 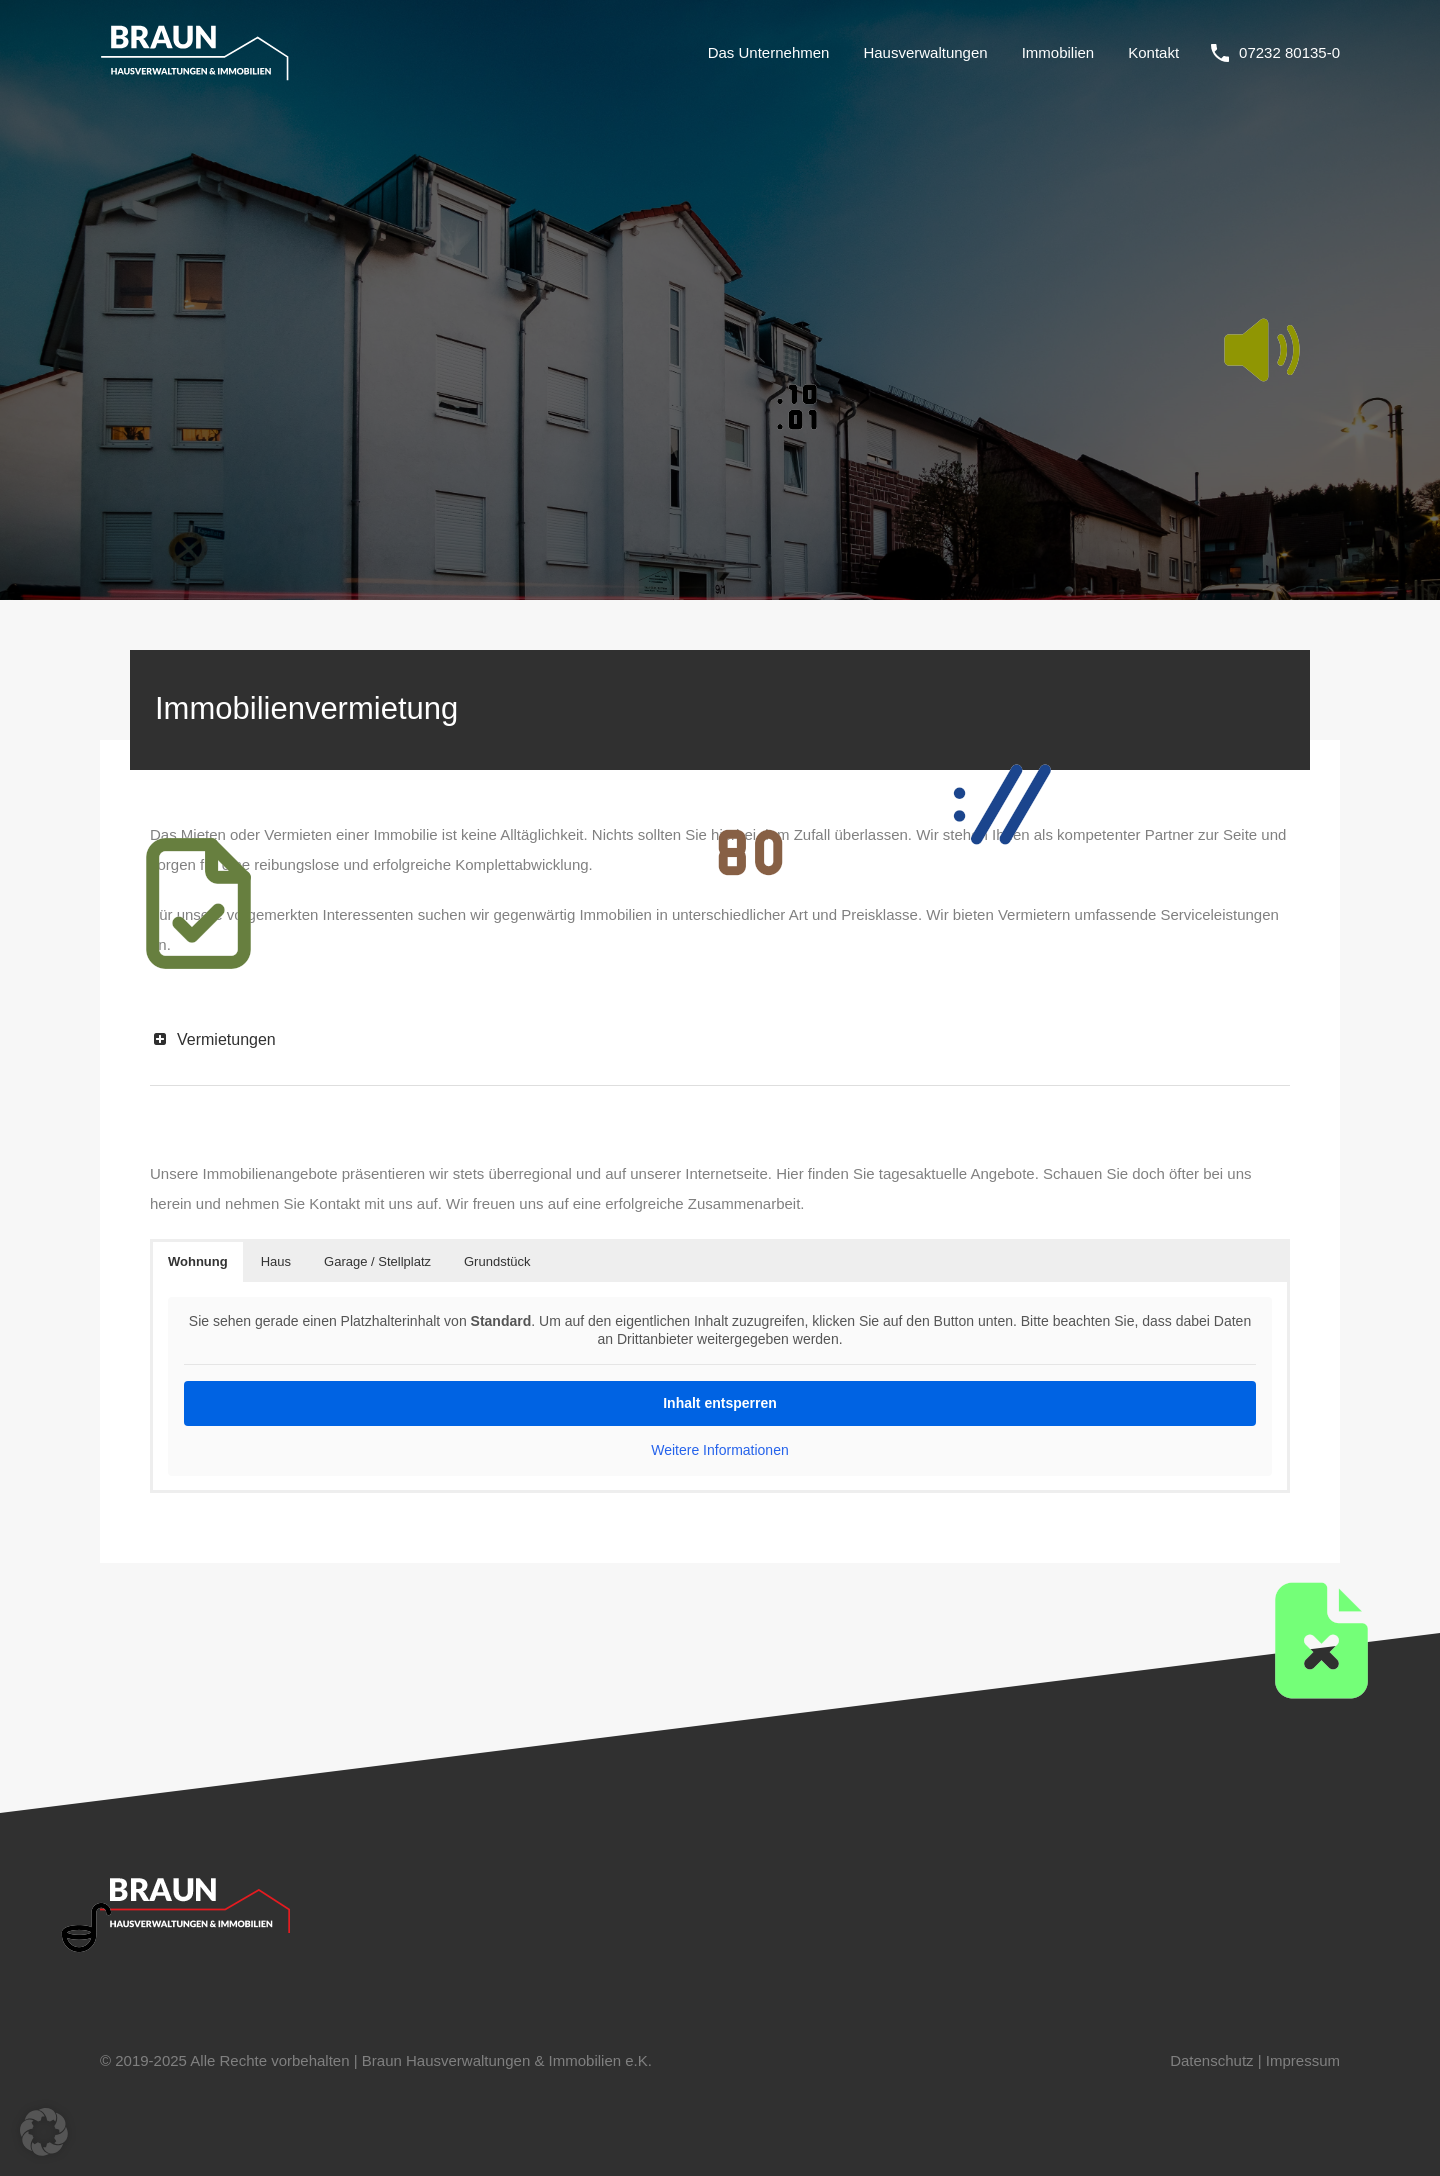 I want to click on file successfully uploaded or verified, so click(x=198, y=903).